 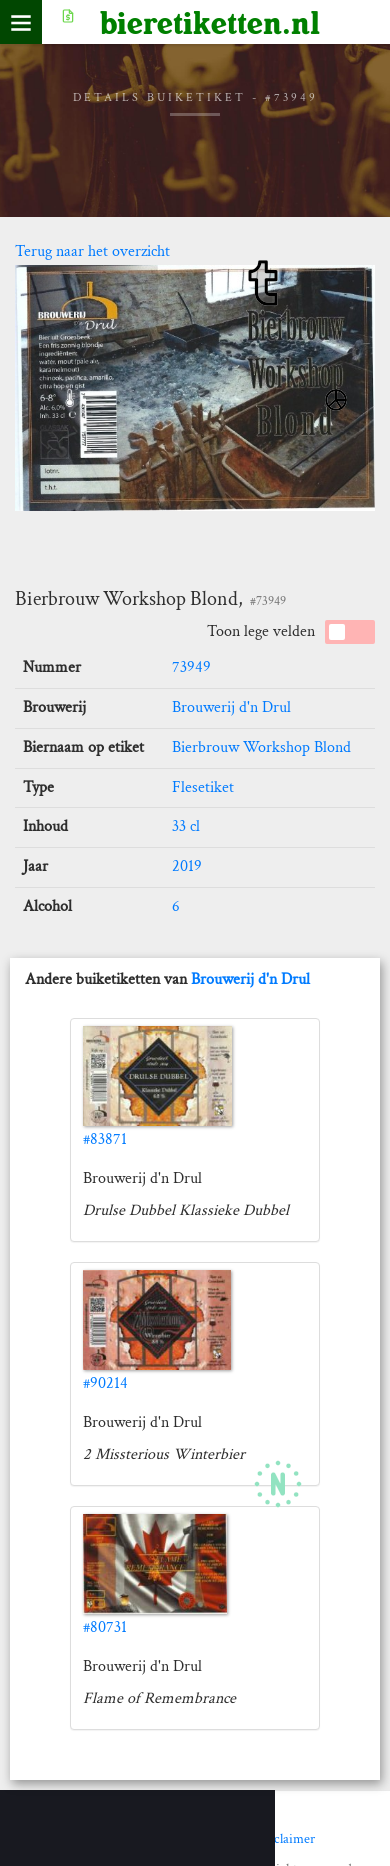 What do you see at coordinates (68, 16) in the screenshot?
I see `view invoice or billing document` at bounding box center [68, 16].